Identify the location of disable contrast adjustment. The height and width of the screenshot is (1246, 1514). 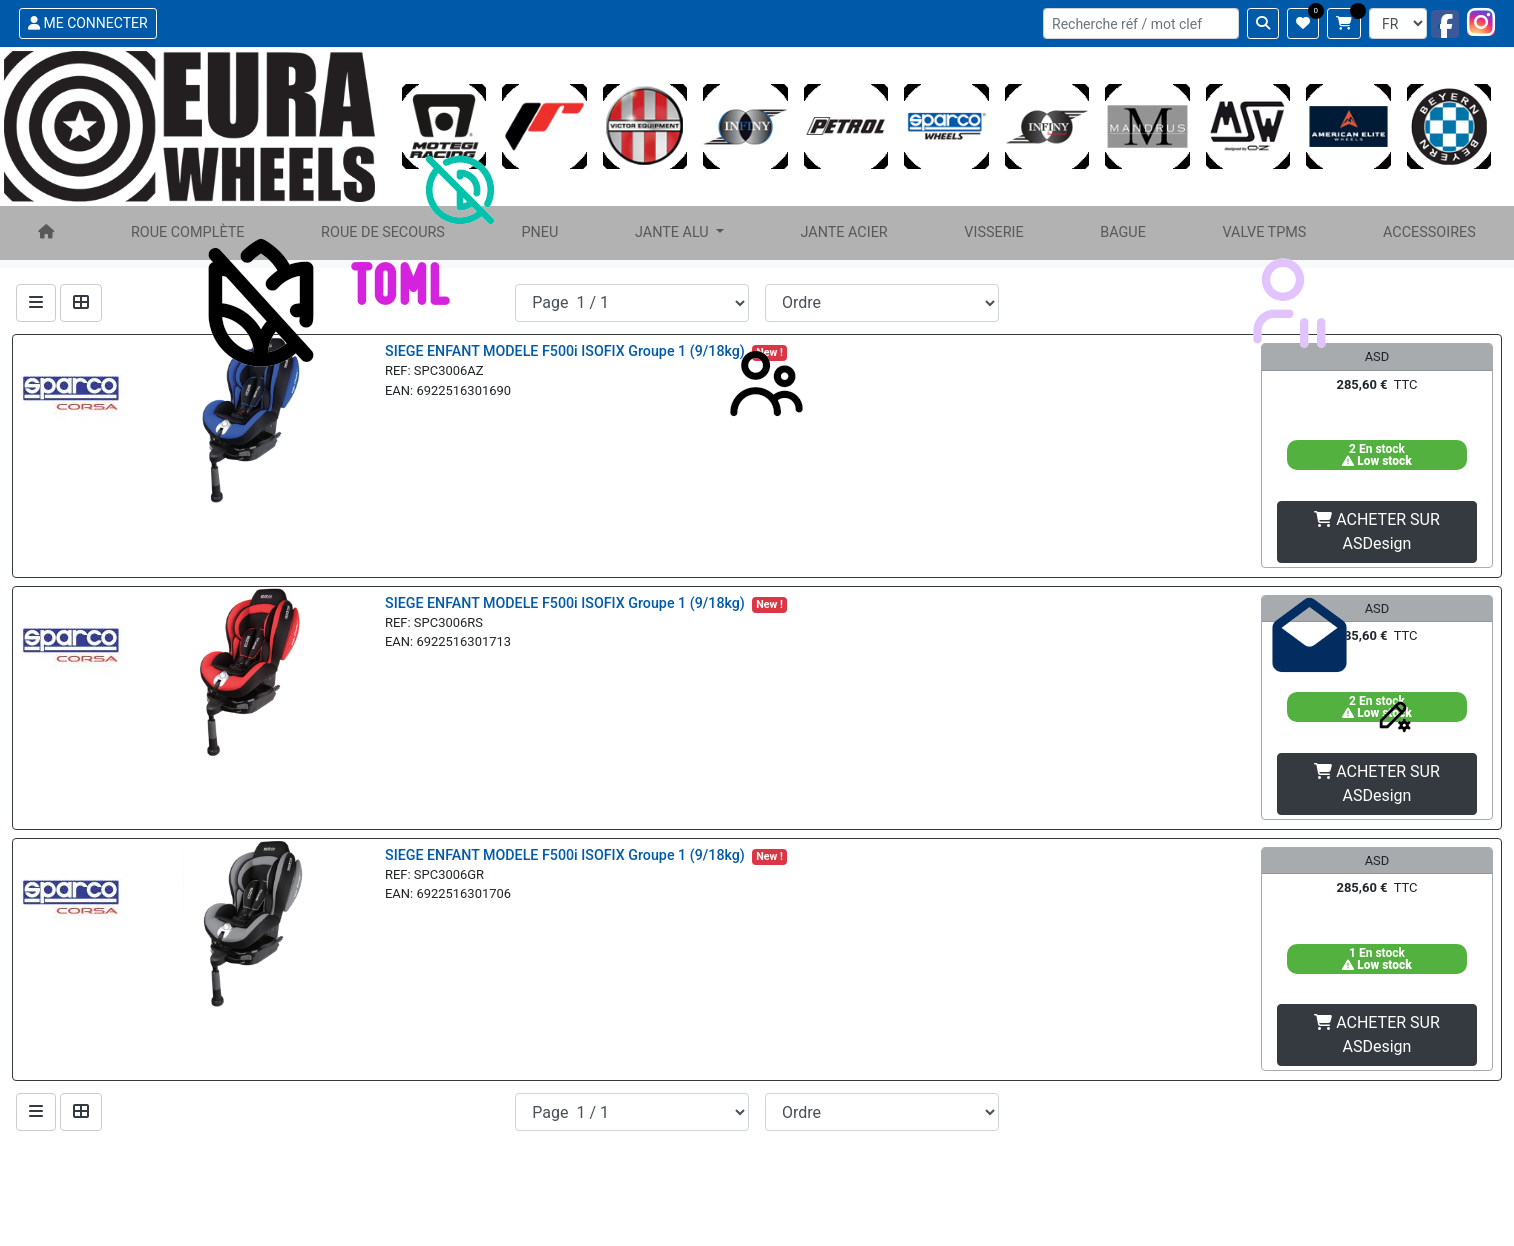
(460, 190).